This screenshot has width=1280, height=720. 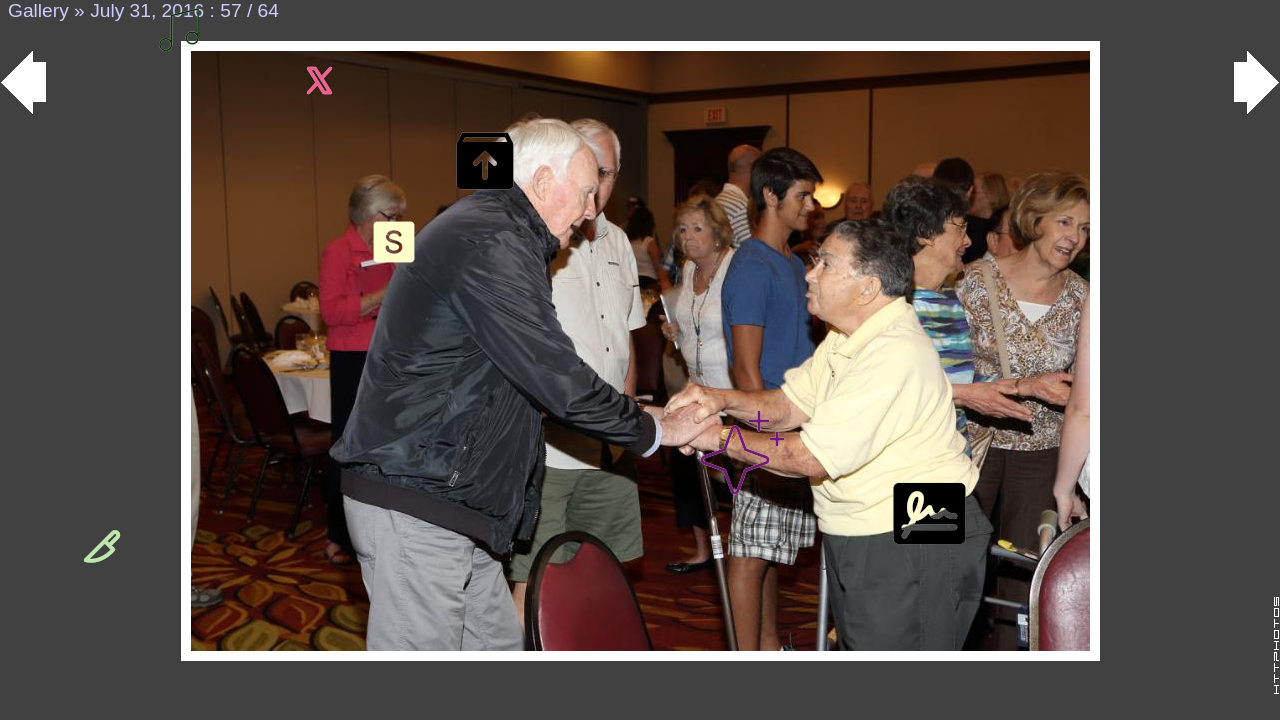 I want to click on indicates AI-generated or enhanced content, so click(x=741, y=454).